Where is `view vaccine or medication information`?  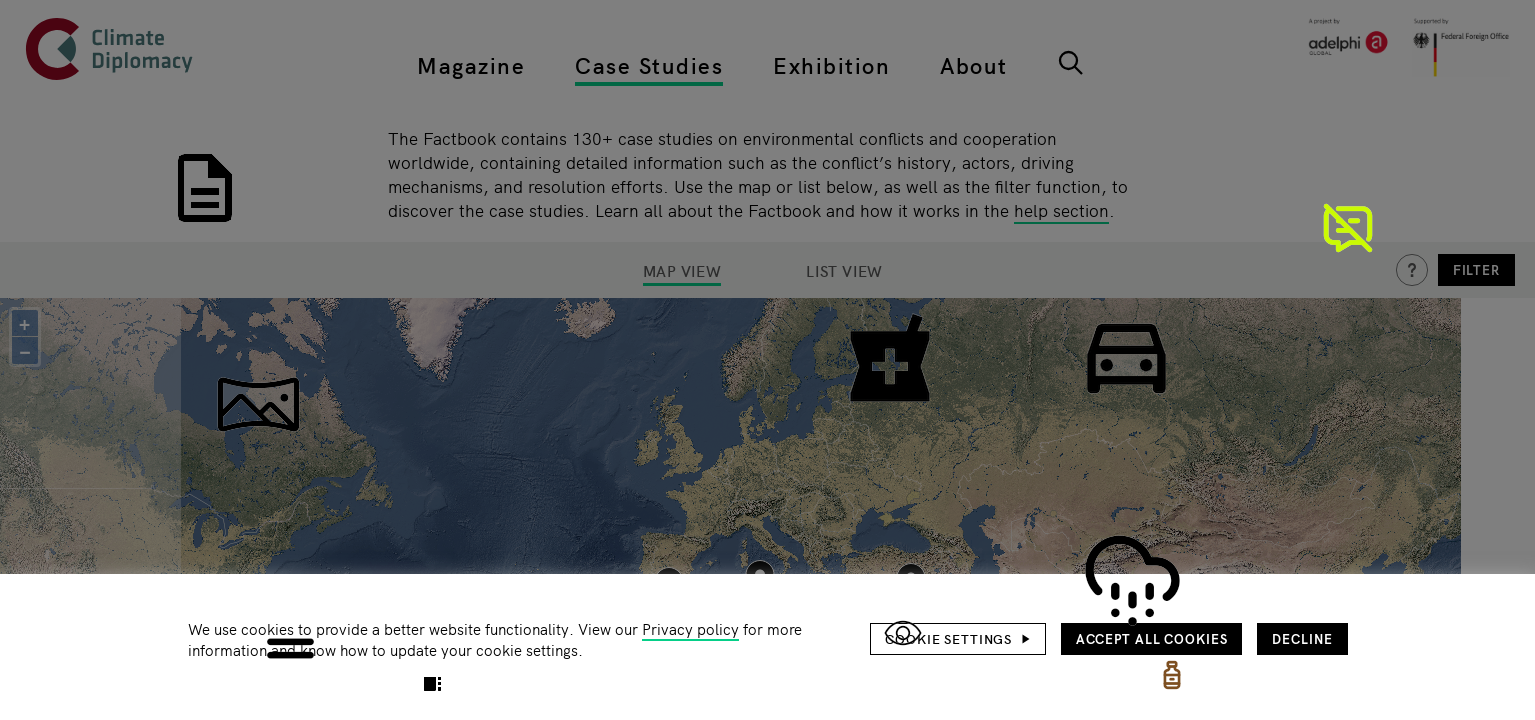 view vaccine or medication information is located at coordinates (1172, 675).